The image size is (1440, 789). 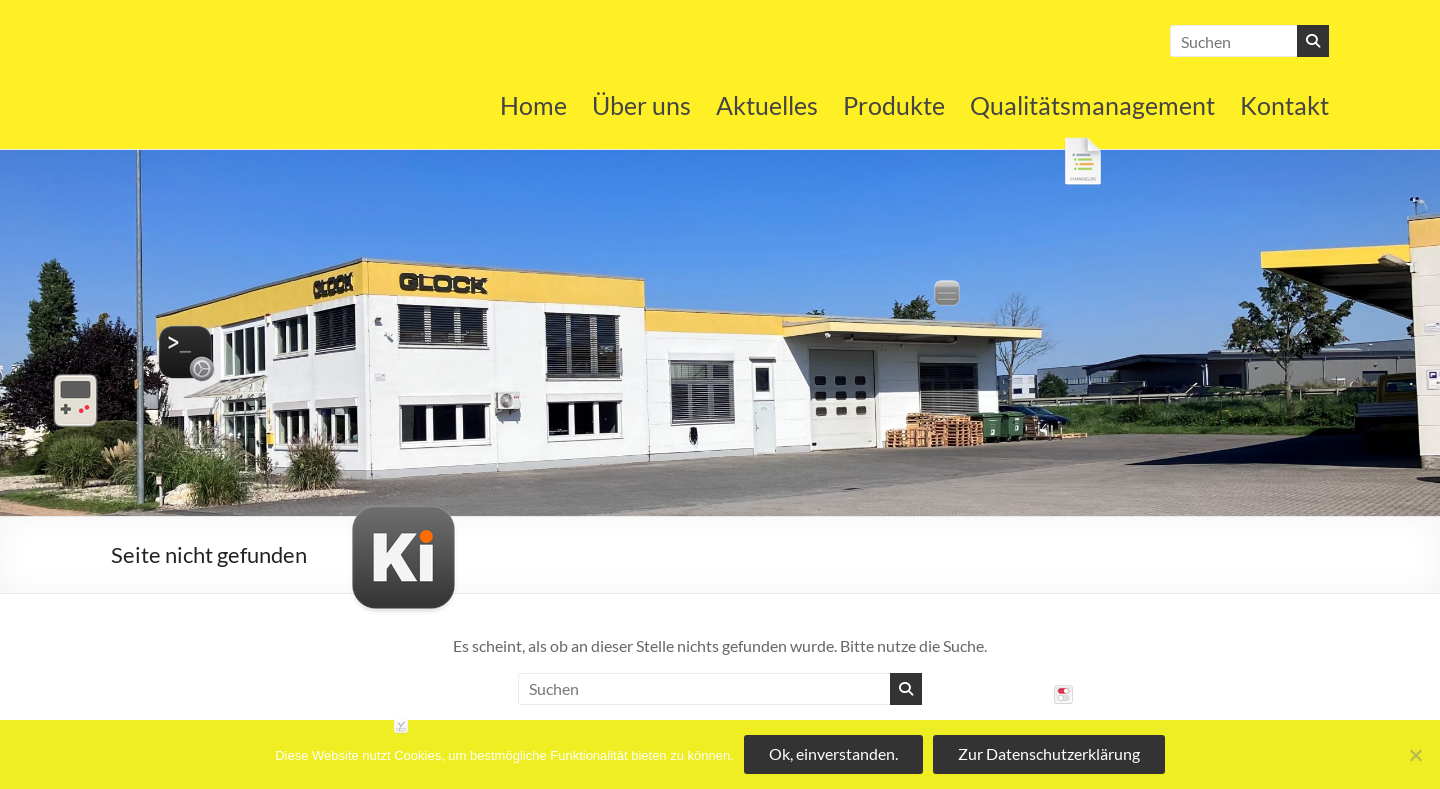 I want to click on open KiCad nightly build application, so click(x=403, y=557).